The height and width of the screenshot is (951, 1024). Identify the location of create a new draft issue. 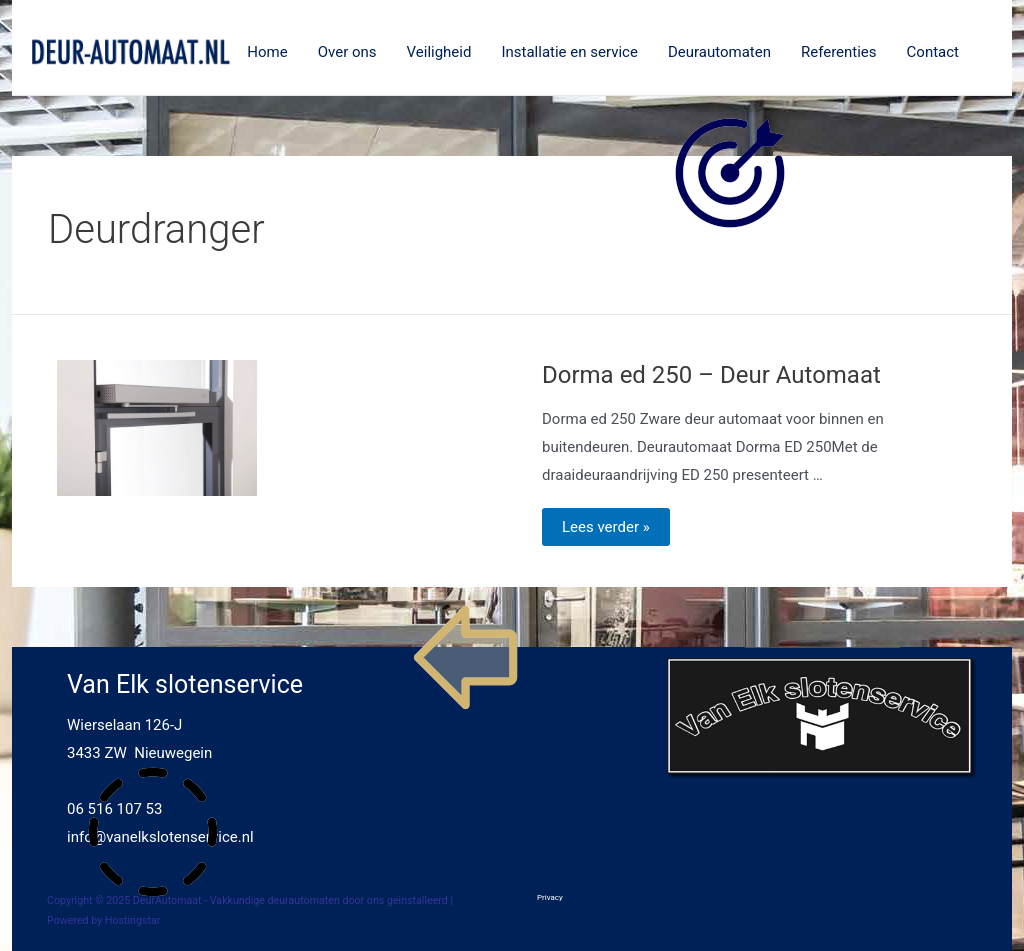
(153, 832).